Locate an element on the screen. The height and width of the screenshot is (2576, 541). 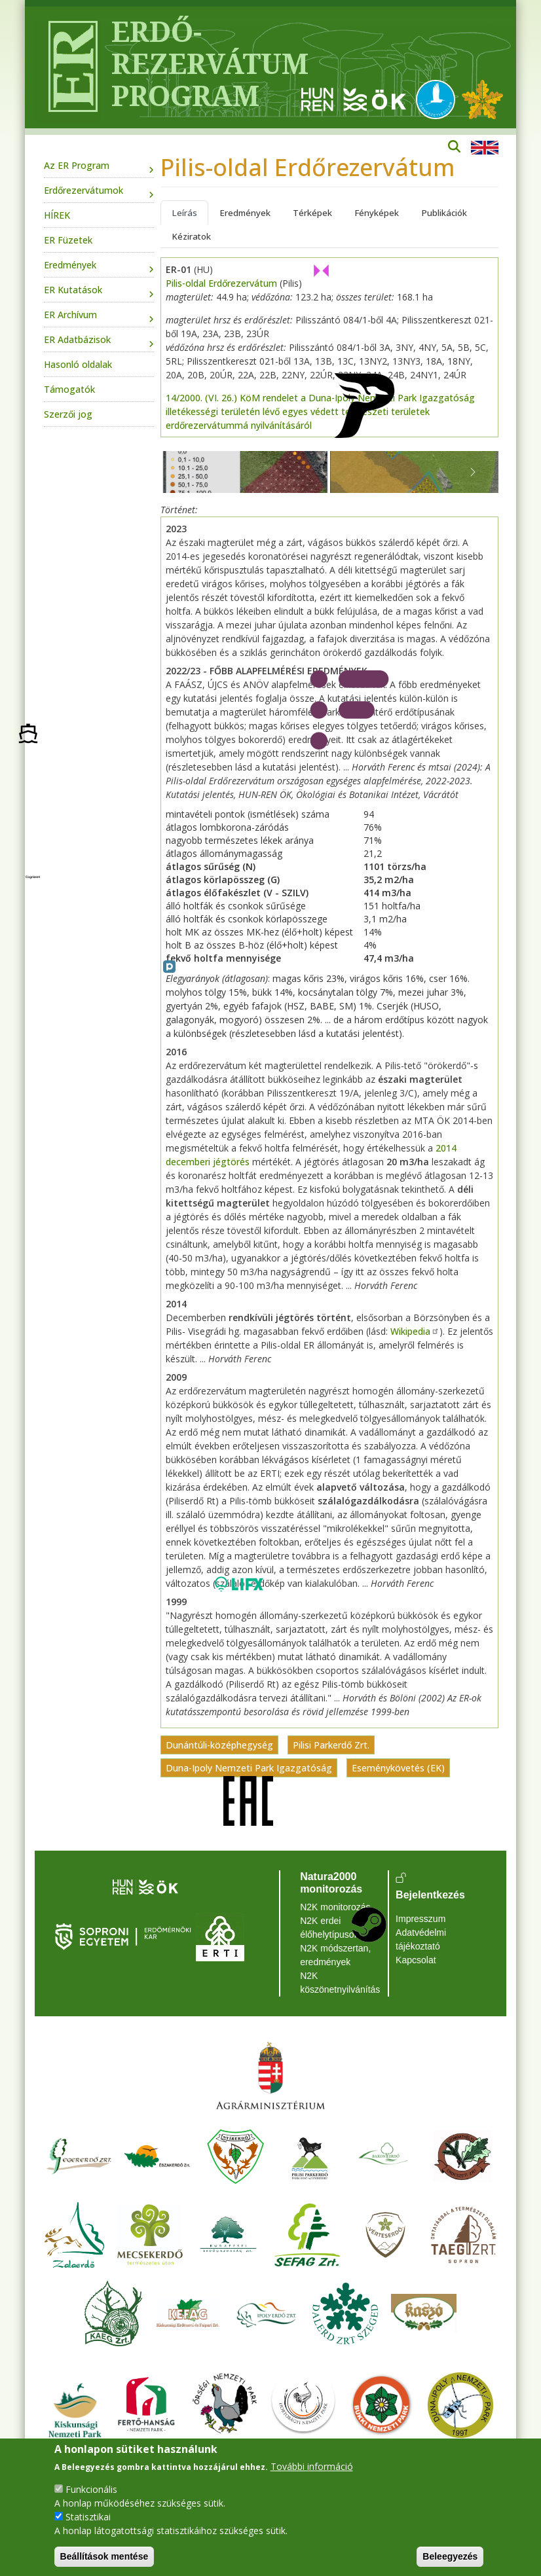
open the LIFX smart lighting app is located at coordinates (239, 1584).